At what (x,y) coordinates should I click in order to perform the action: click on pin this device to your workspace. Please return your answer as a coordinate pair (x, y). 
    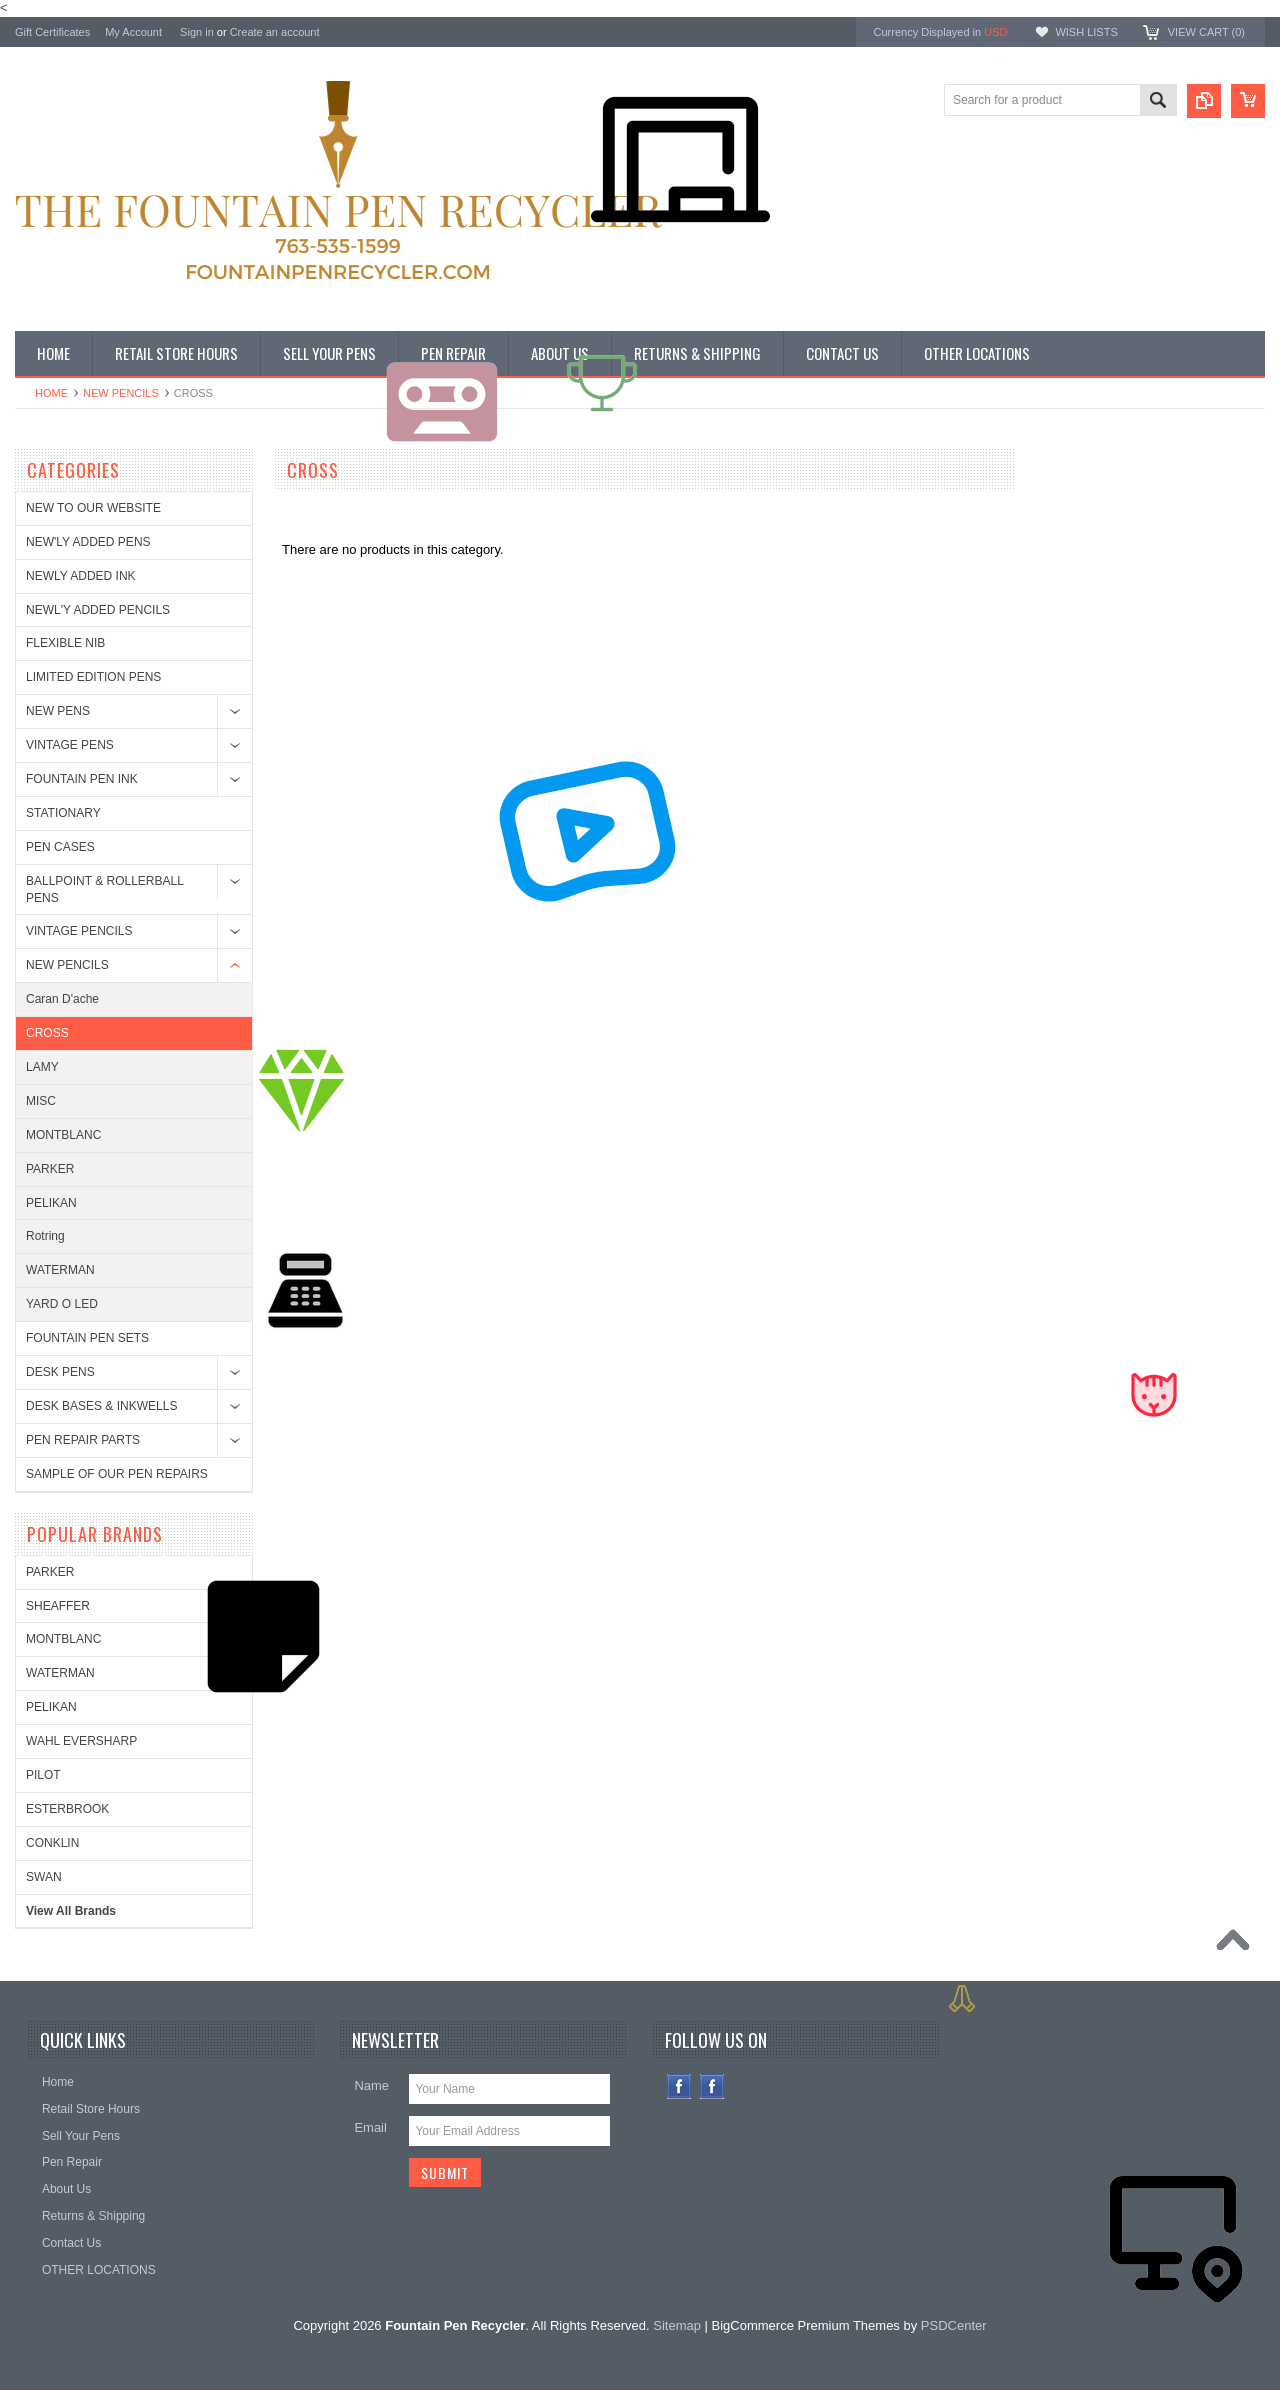
    Looking at the image, I should click on (1173, 2233).